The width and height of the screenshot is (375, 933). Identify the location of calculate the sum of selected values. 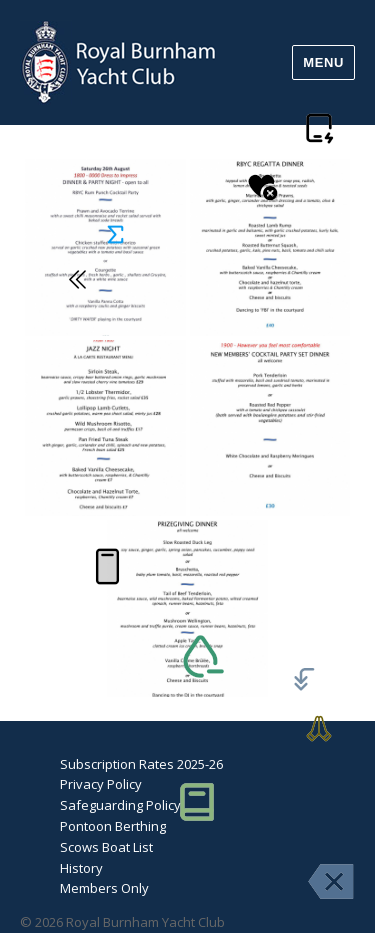
(115, 234).